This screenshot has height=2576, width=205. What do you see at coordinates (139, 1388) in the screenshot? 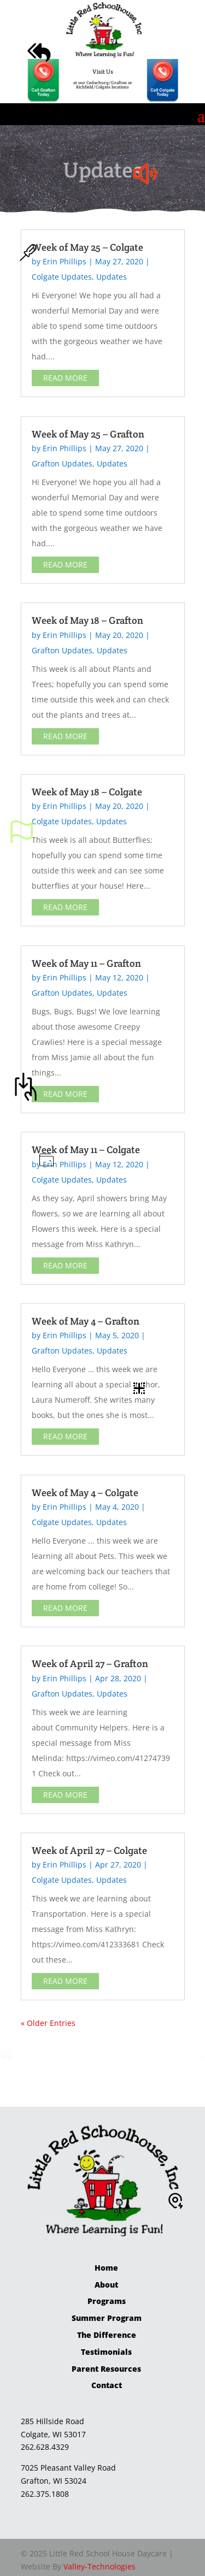
I see `apply inner borders to selected cells` at bounding box center [139, 1388].